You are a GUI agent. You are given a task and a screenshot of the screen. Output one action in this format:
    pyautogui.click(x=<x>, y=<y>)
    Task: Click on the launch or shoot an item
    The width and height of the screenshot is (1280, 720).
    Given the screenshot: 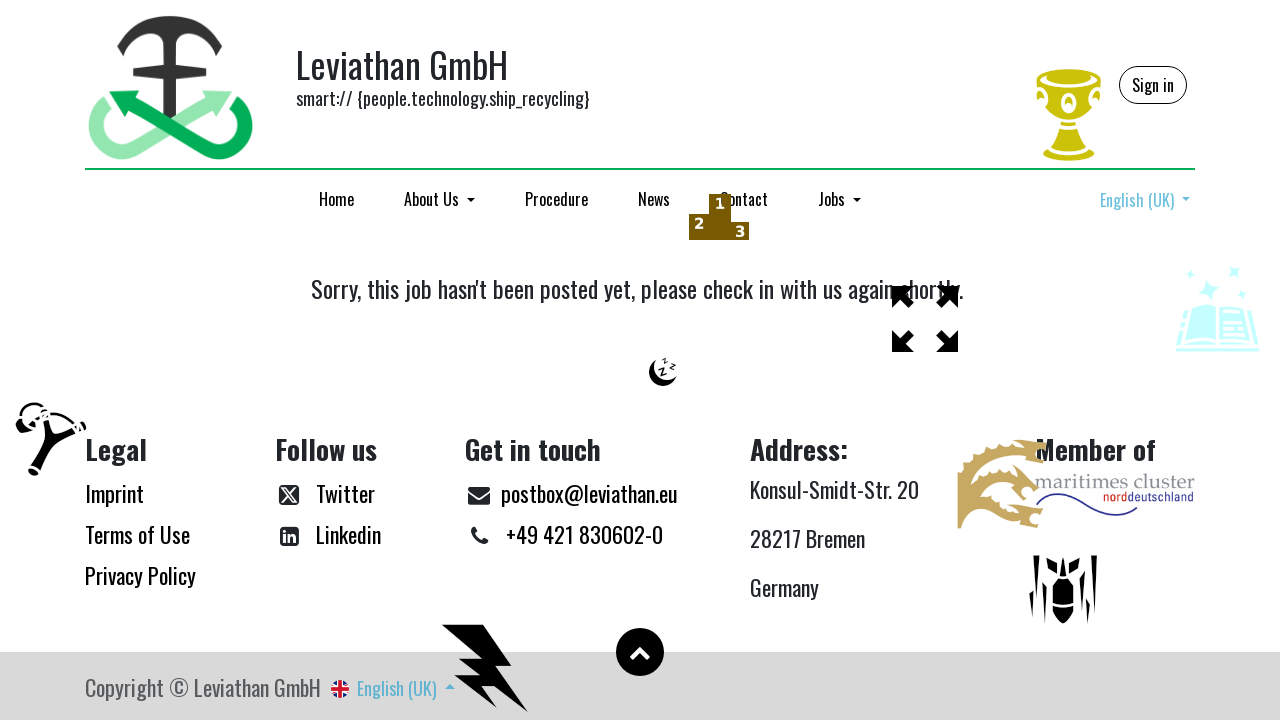 What is the action you would take?
    pyautogui.click(x=49, y=439)
    